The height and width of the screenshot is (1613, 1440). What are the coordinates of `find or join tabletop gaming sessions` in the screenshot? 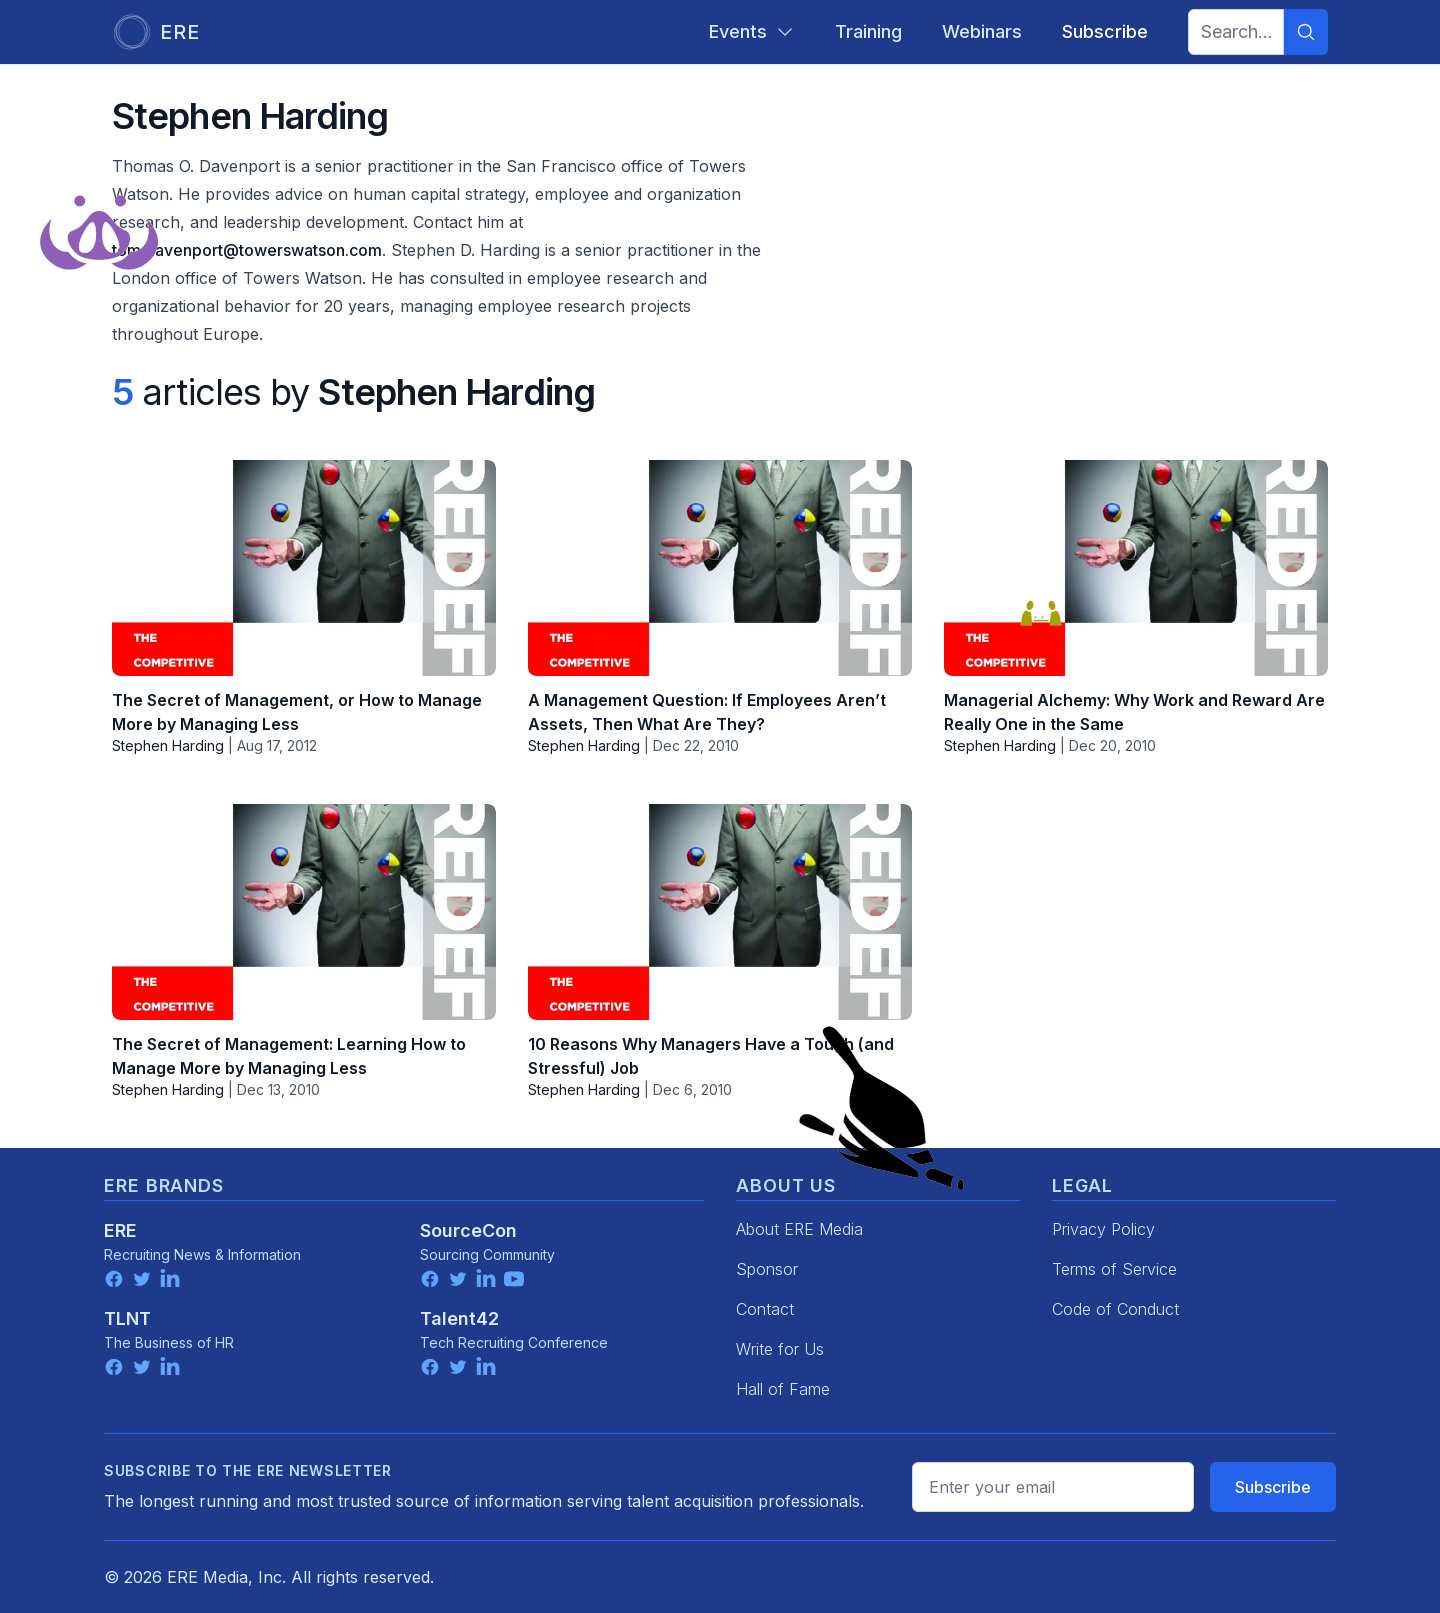 It's located at (1041, 613).